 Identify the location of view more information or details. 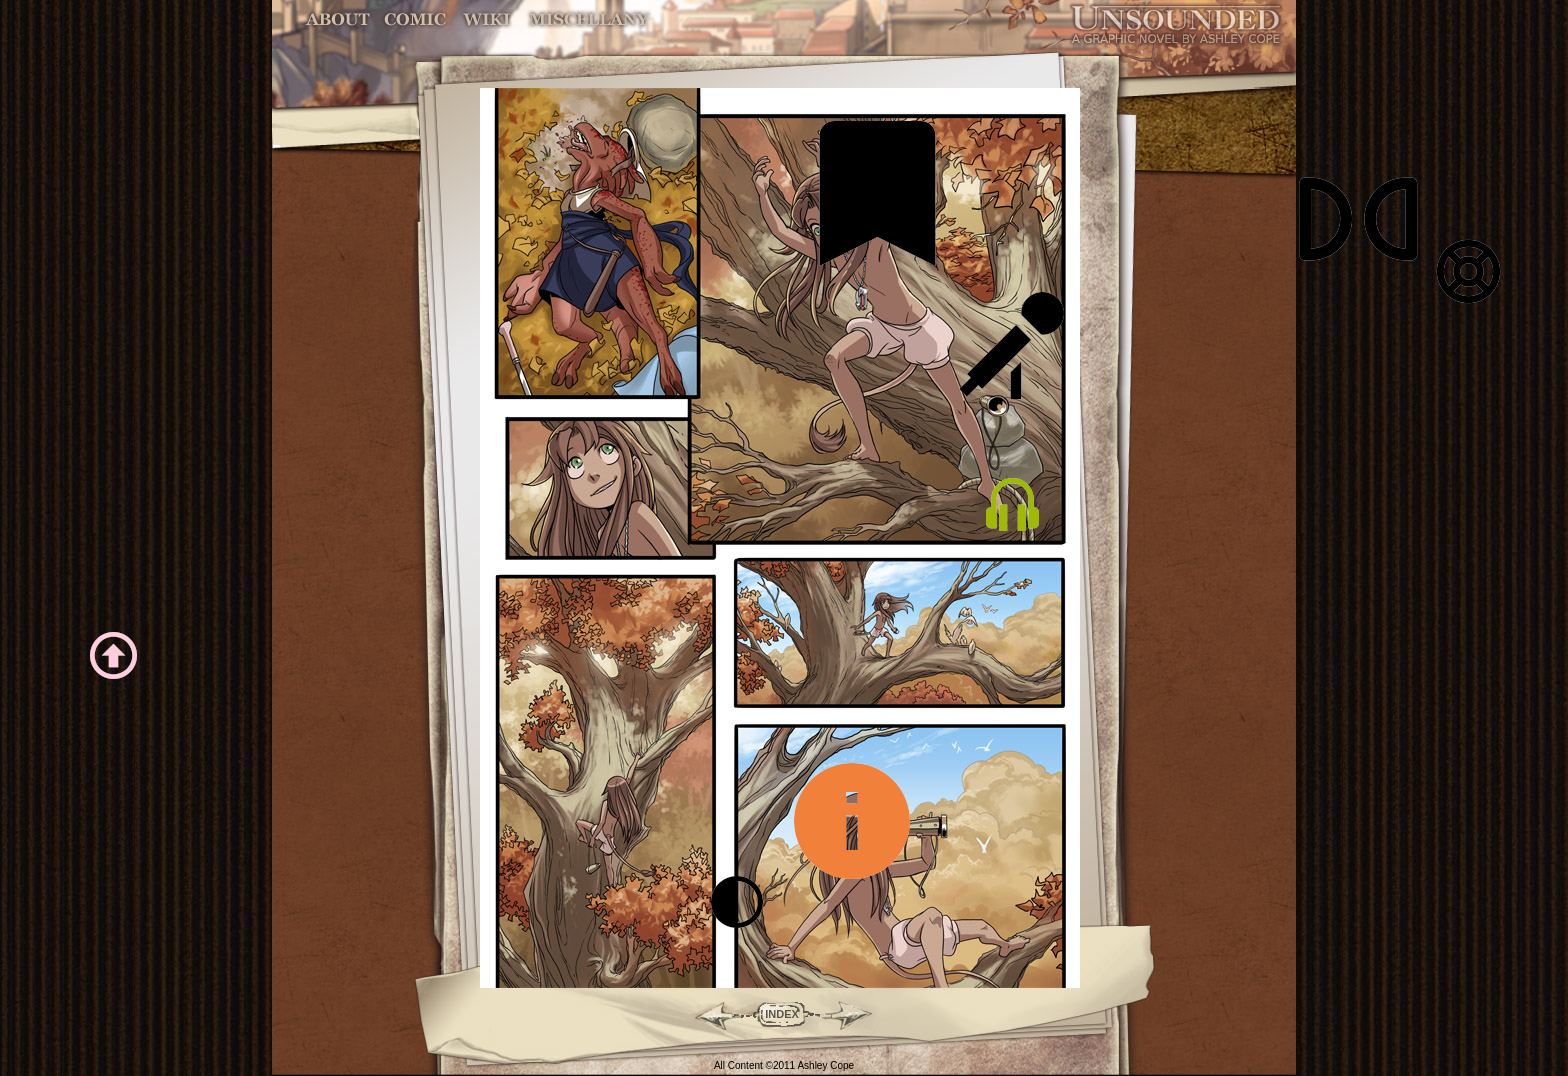
(852, 821).